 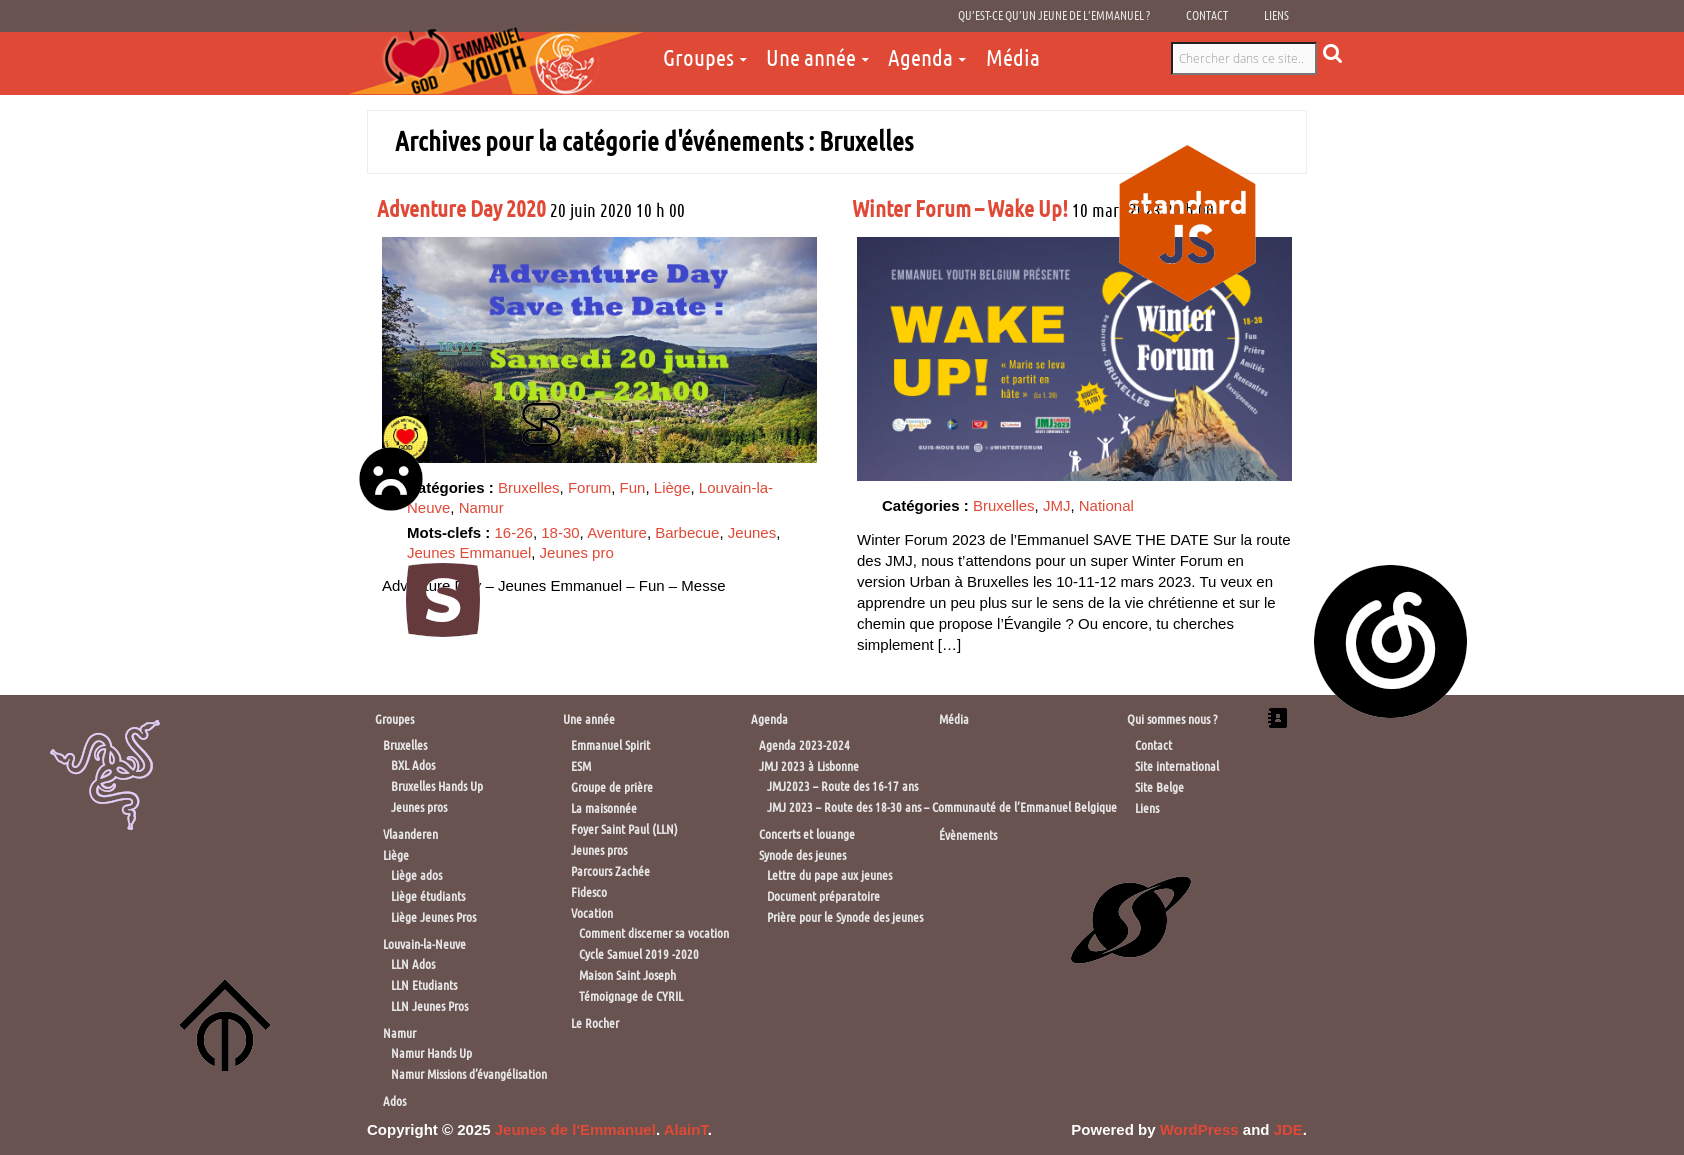 I want to click on stardock software company logo, so click(x=1131, y=920).